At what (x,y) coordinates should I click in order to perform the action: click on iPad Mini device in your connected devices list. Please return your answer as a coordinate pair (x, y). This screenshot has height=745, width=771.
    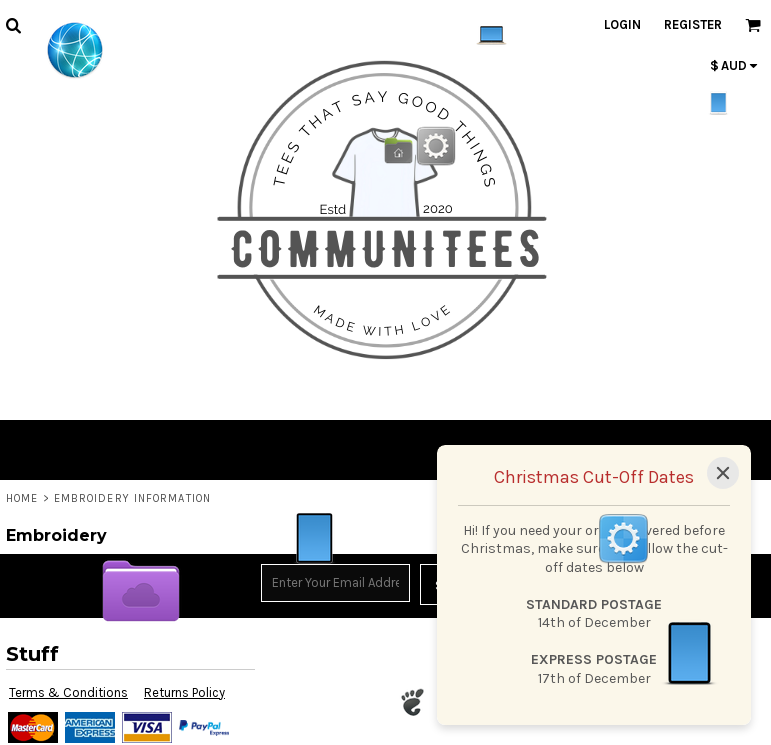
    Looking at the image, I should click on (689, 646).